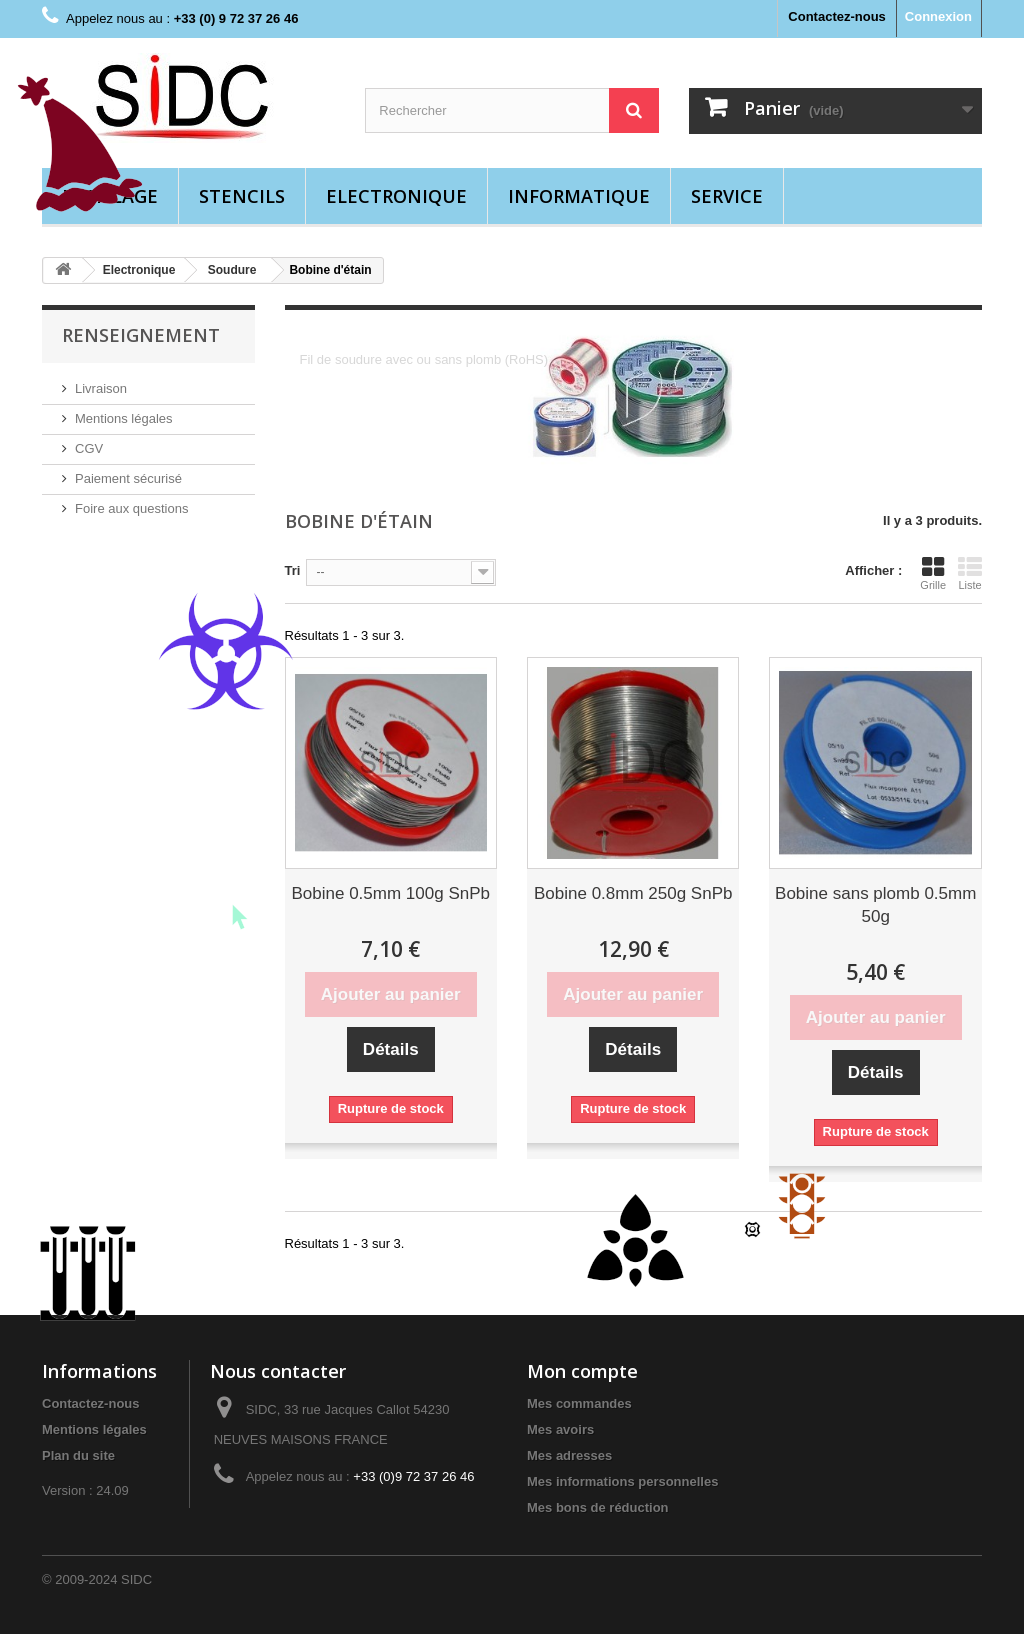  Describe the element at coordinates (752, 1229) in the screenshot. I see `open settings or configuration menu` at that location.